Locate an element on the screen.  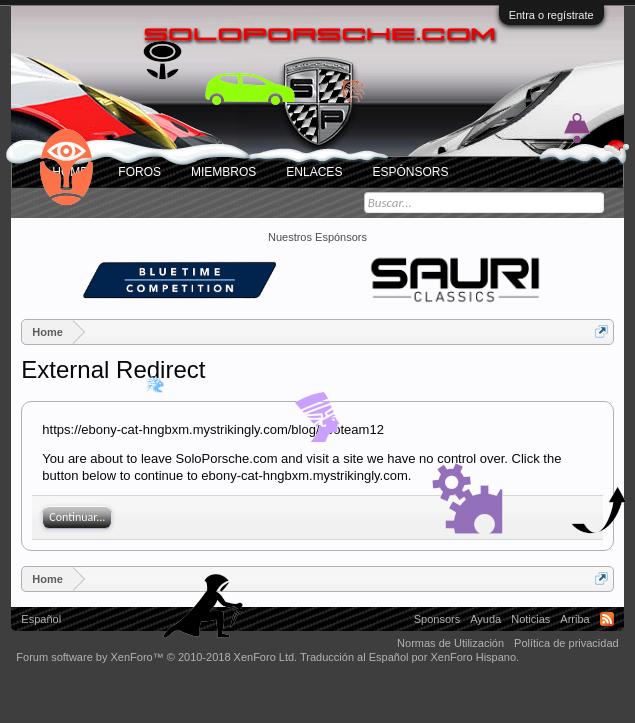
access settings or preferences is located at coordinates (467, 498).